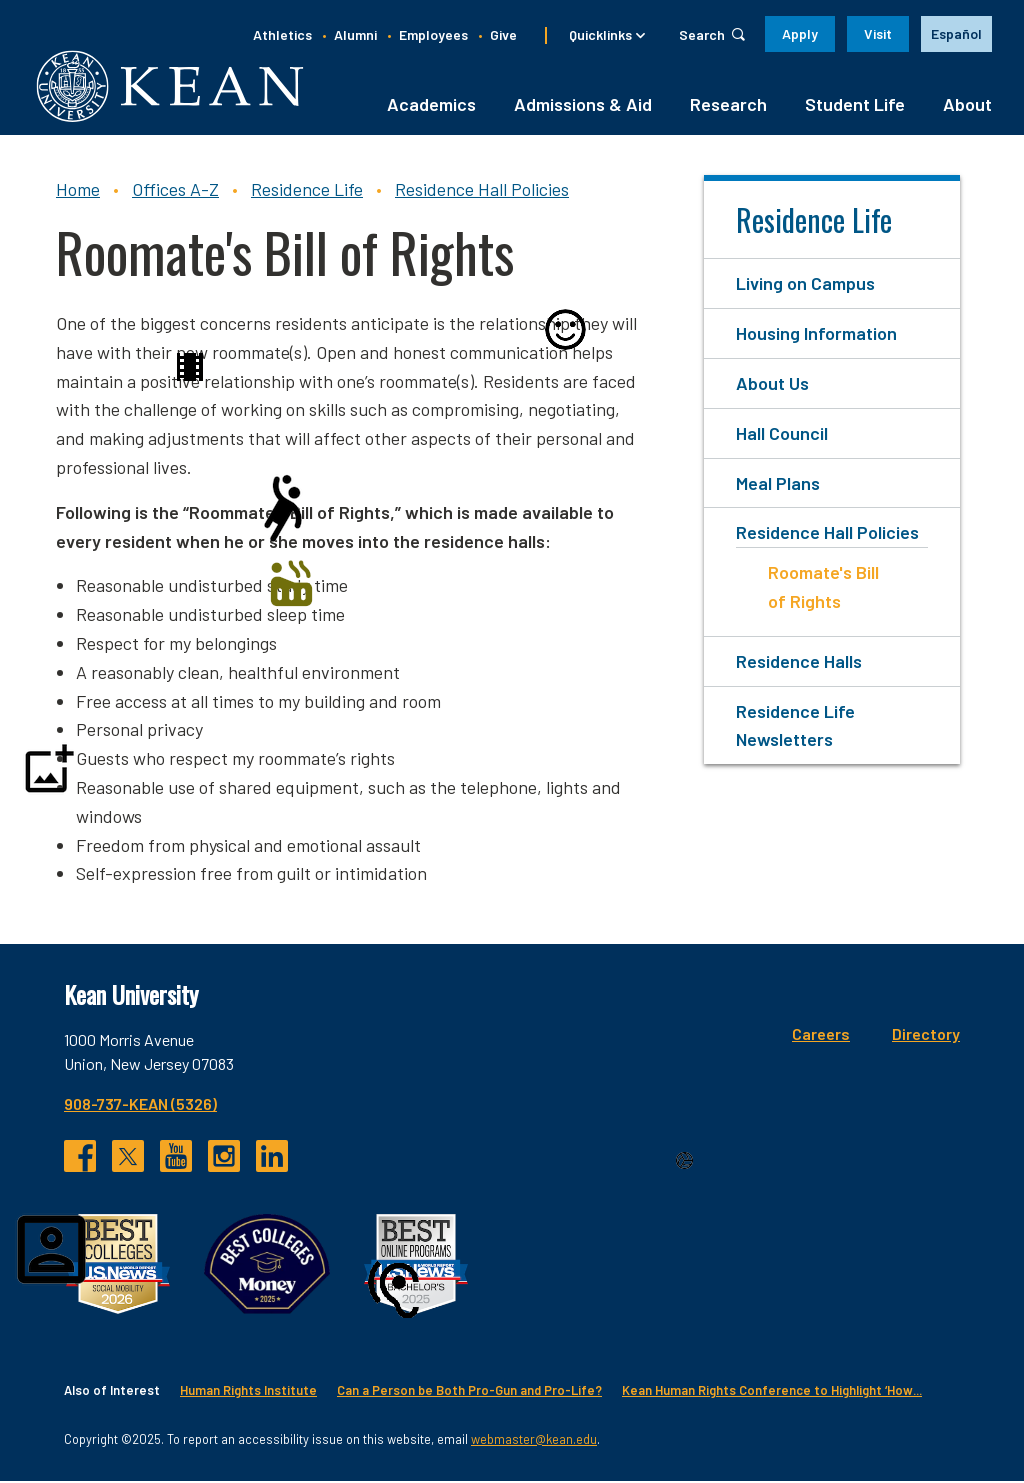  I want to click on access hearing or audio accessibility settings, so click(393, 1290).